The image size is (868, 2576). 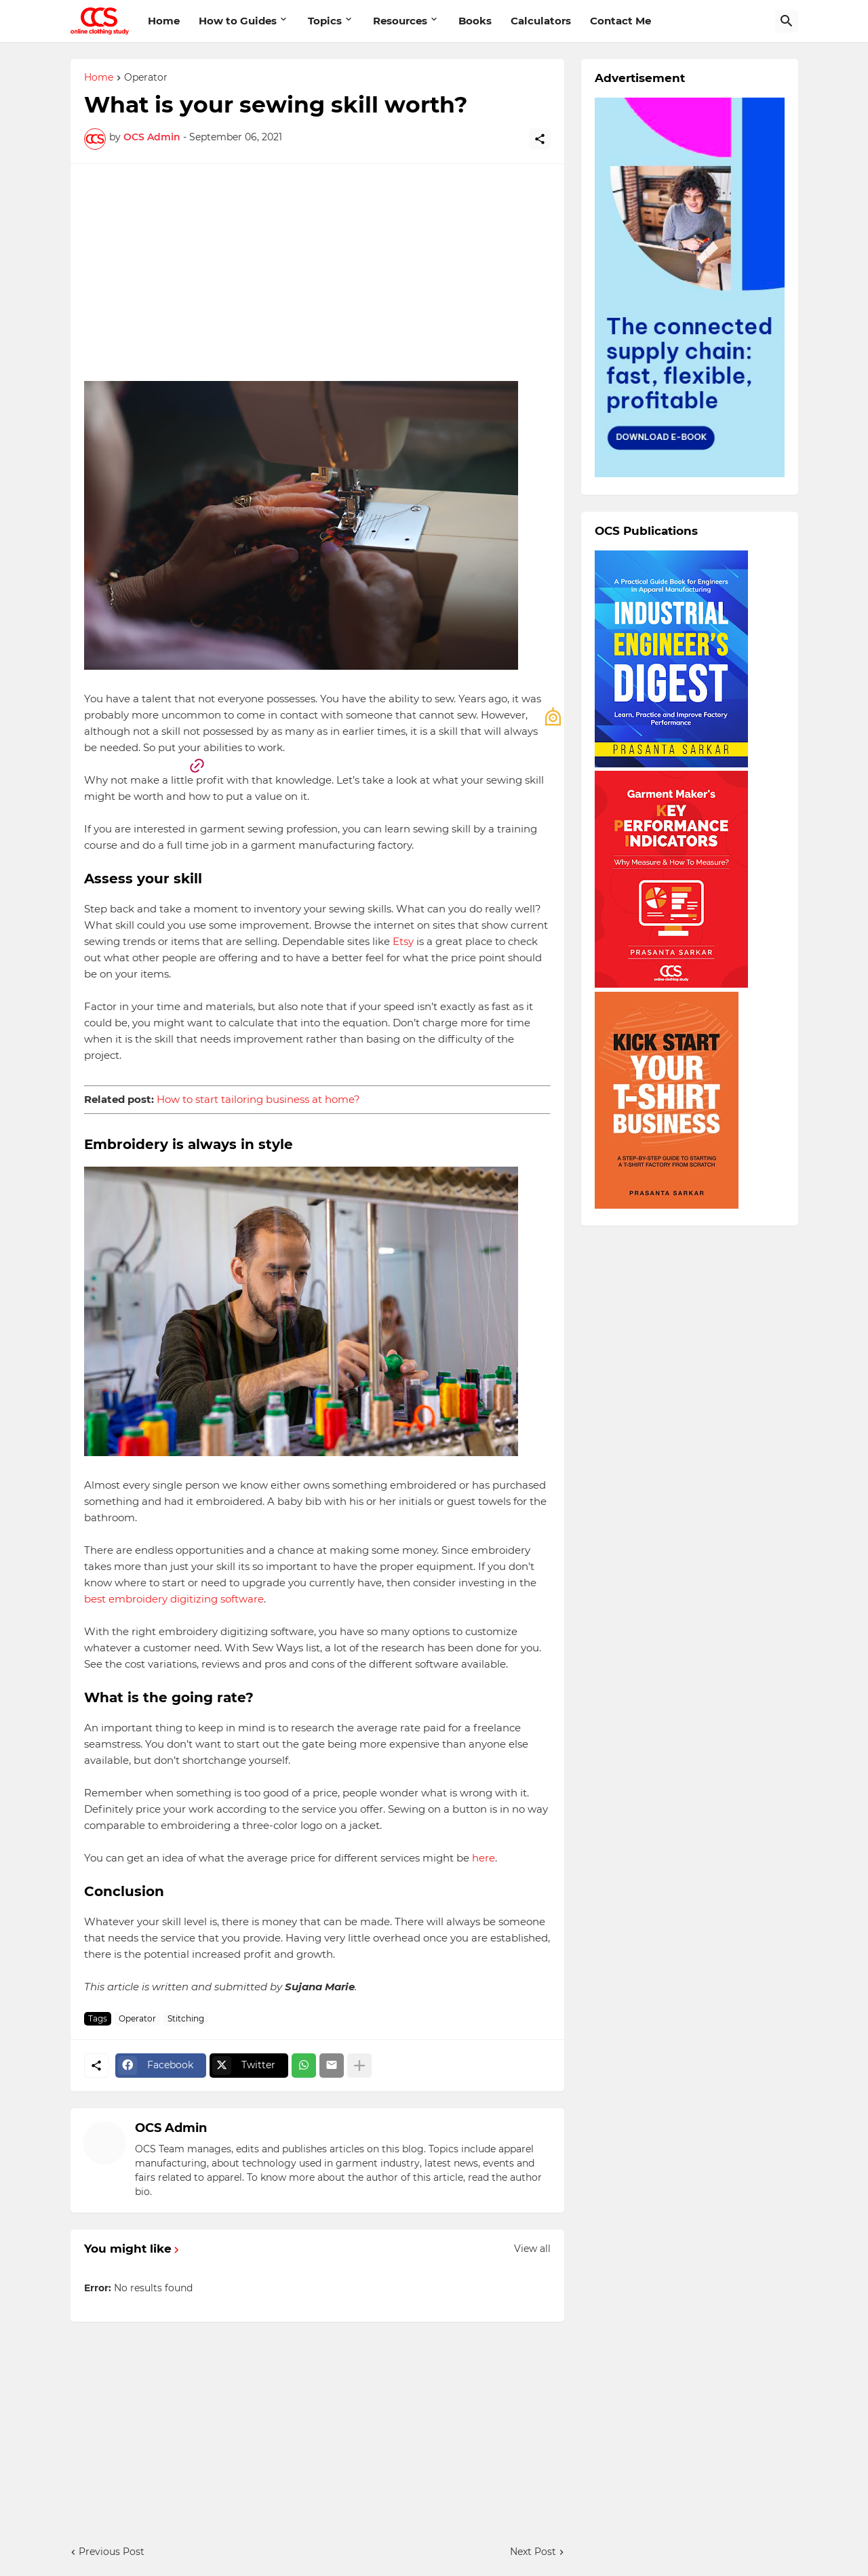 What do you see at coordinates (197, 765) in the screenshot?
I see `insert or add a hyperlink` at bounding box center [197, 765].